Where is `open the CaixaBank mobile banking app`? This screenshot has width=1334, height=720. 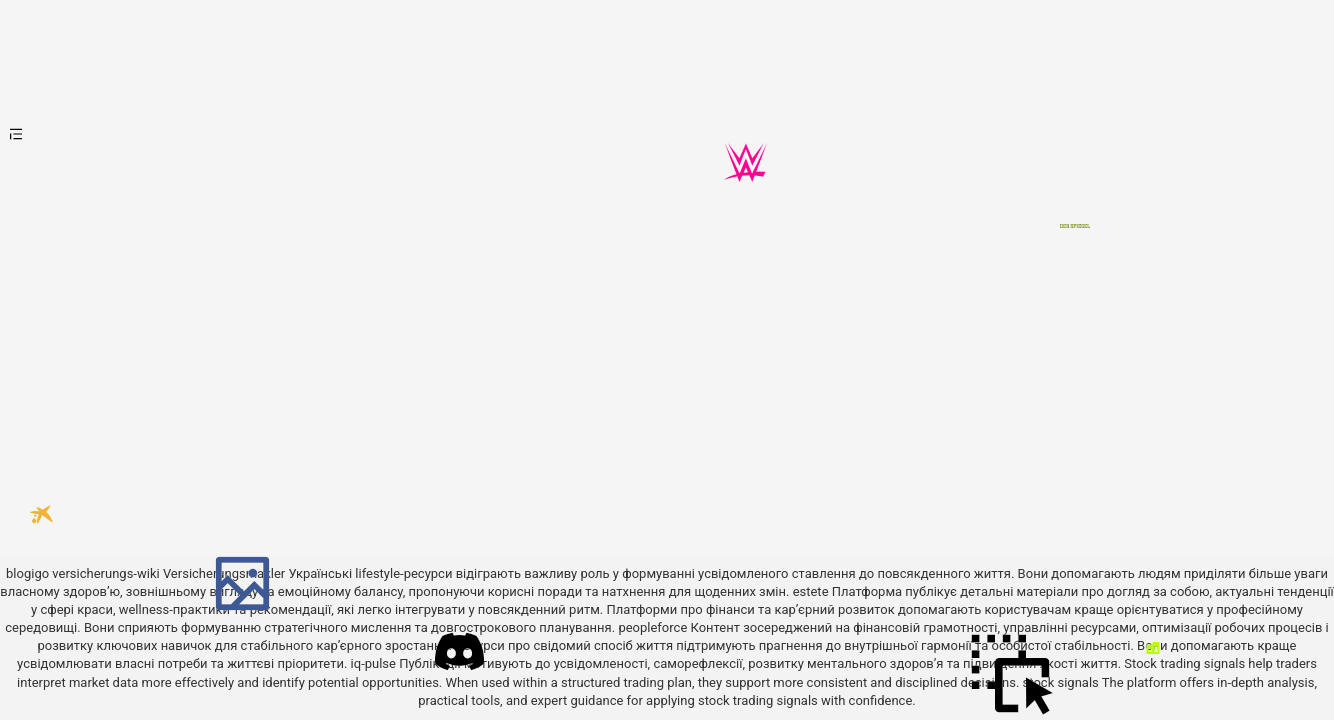 open the CaixaBank mobile banking app is located at coordinates (41, 514).